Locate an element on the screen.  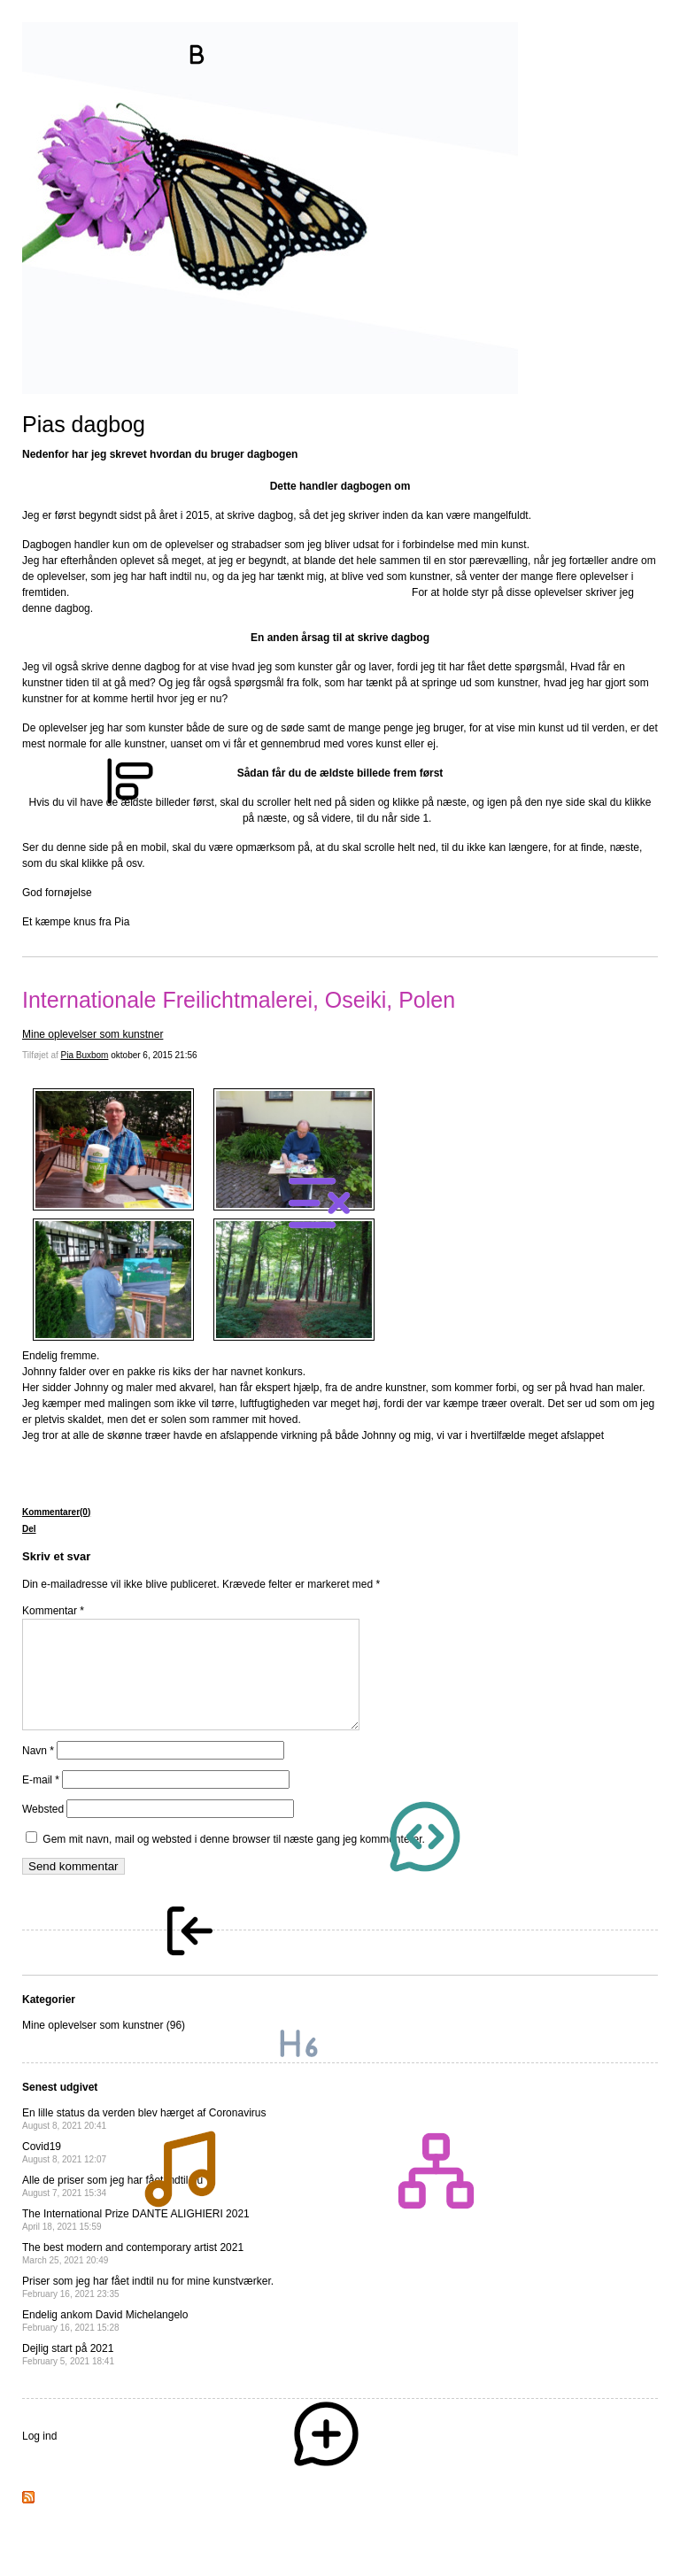
access code snippets in chat is located at coordinates (425, 1837).